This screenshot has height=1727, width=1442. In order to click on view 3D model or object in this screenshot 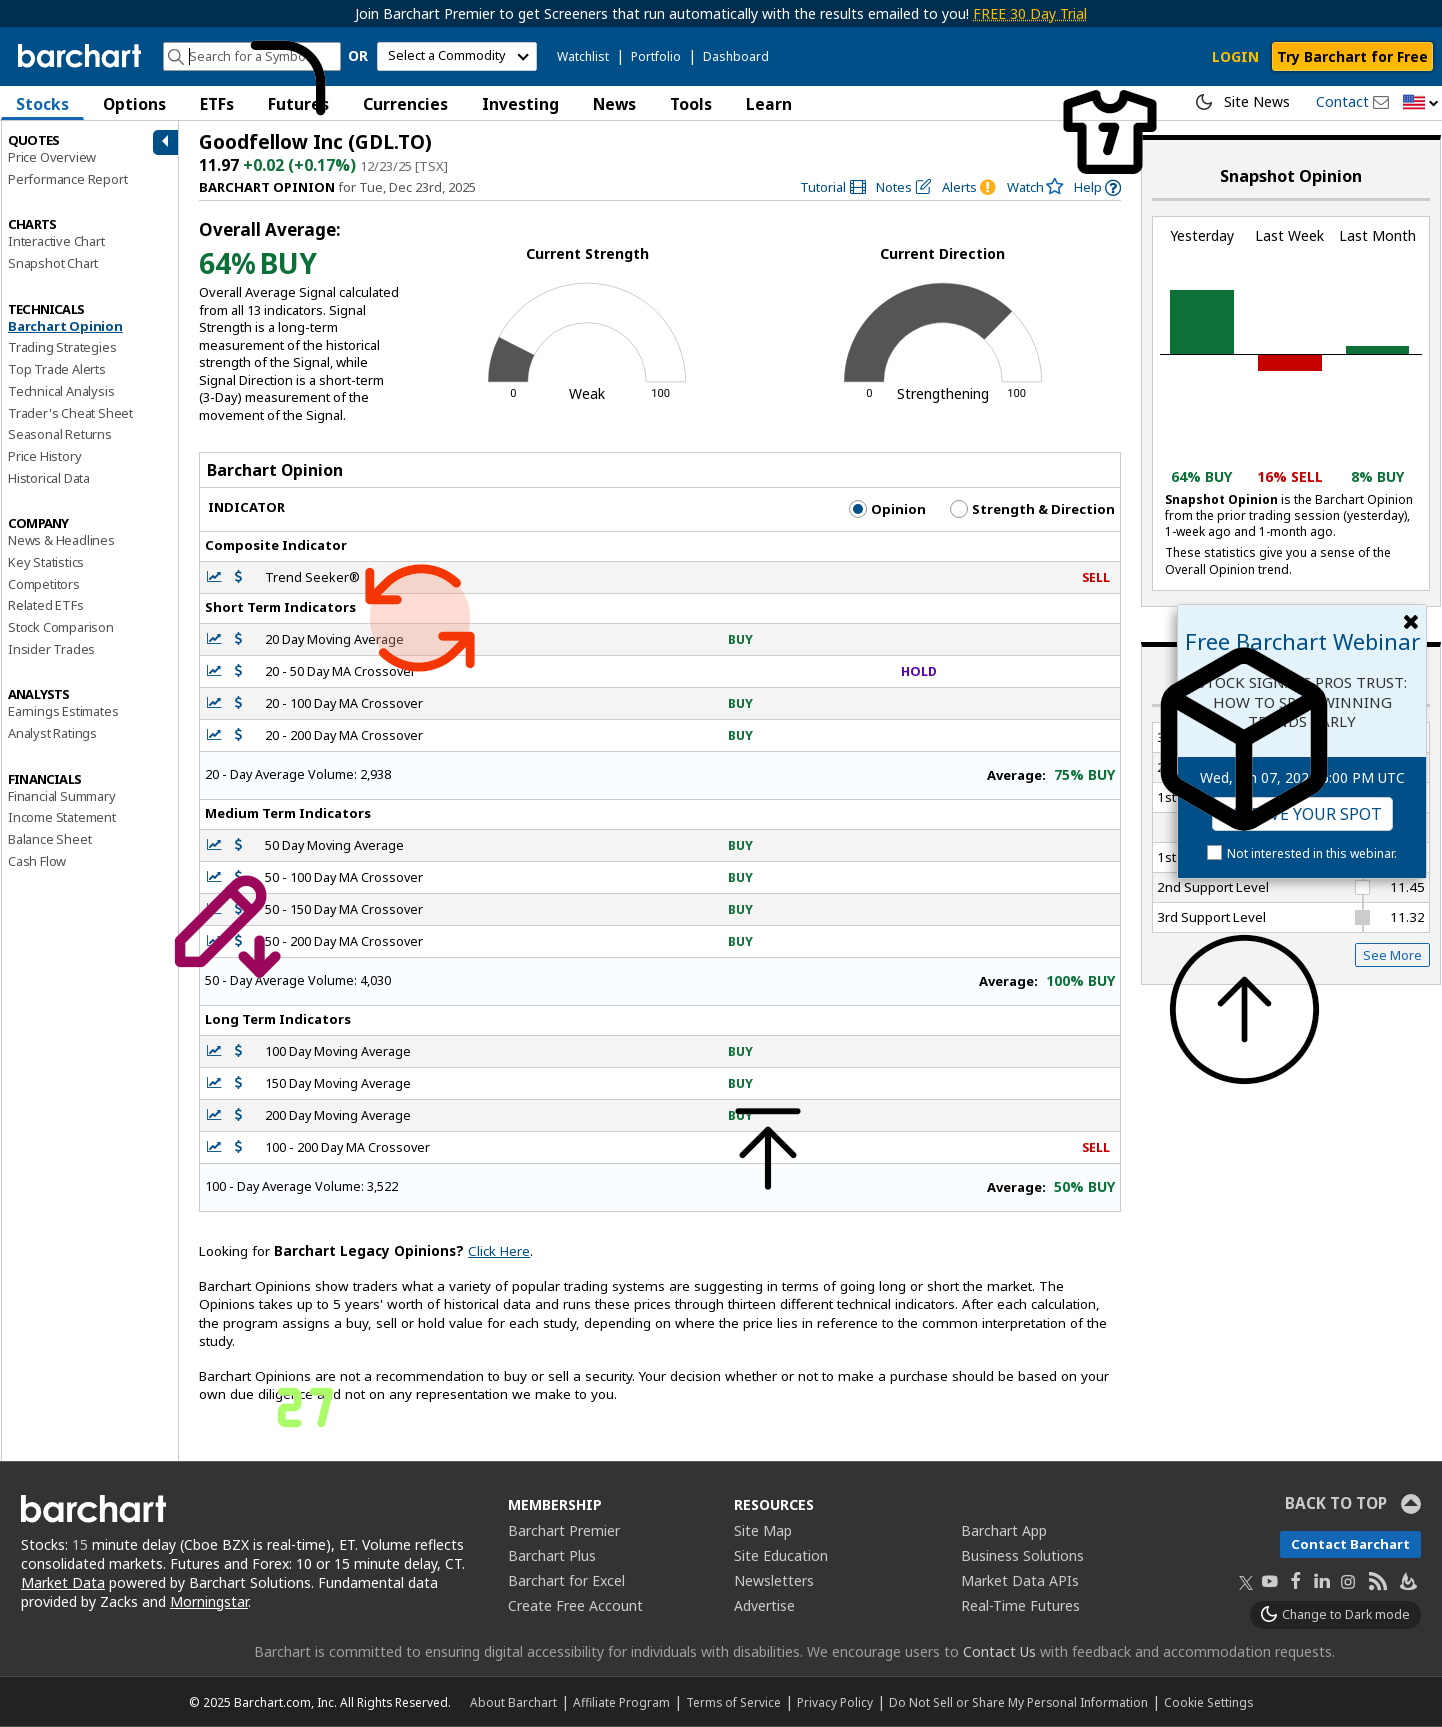, I will do `click(1244, 739)`.